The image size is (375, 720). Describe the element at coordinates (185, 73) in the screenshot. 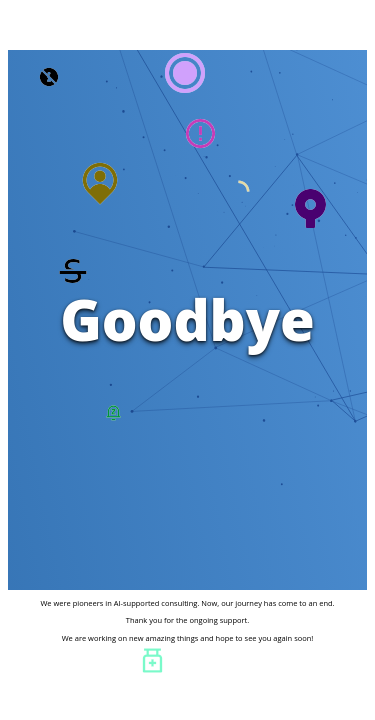

I see `indicates loading or processing in progress` at that location.